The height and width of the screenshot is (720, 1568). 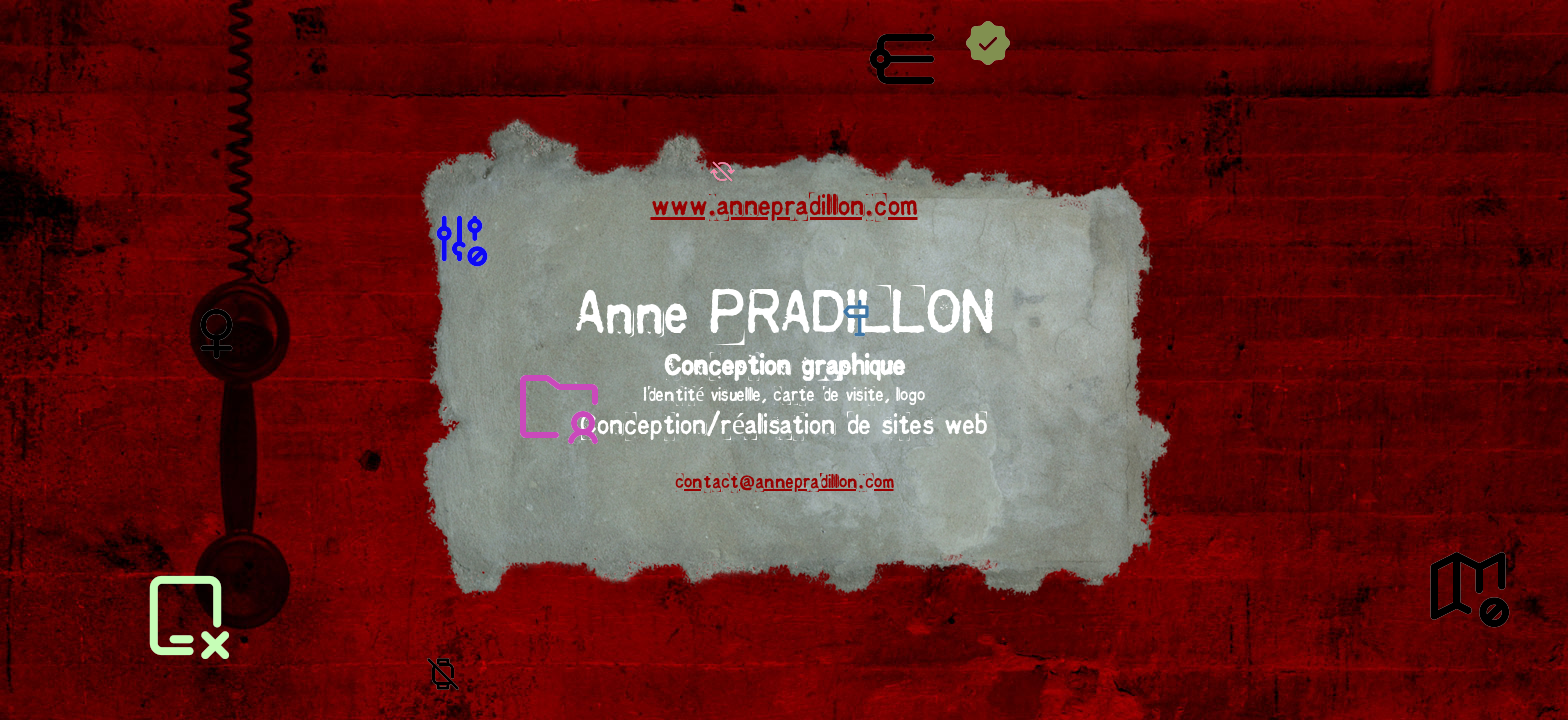 I want to click on cancel map navigation or directions, so click(x=1468, y=586).